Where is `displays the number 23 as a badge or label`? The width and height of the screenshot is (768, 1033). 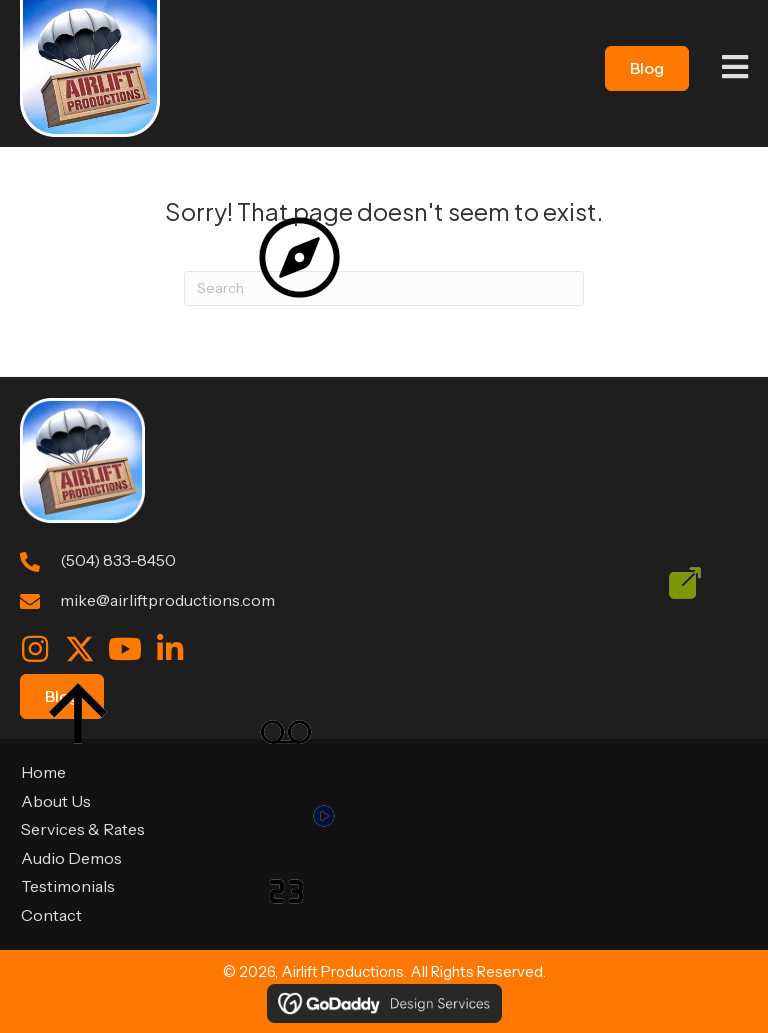
displays the number 23 as a badge or label is located at coordinates (286, 891).